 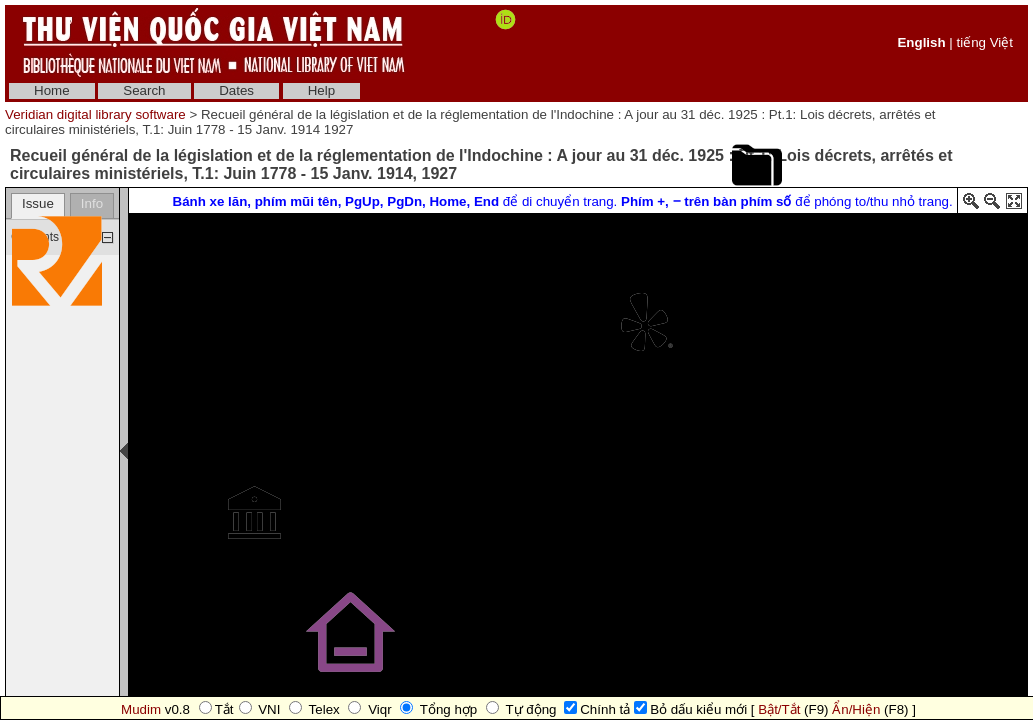 What do you see at coordinates (647, 322) in the screenshot?
I see `open the Yelp app` at bounding box center [647, 322].